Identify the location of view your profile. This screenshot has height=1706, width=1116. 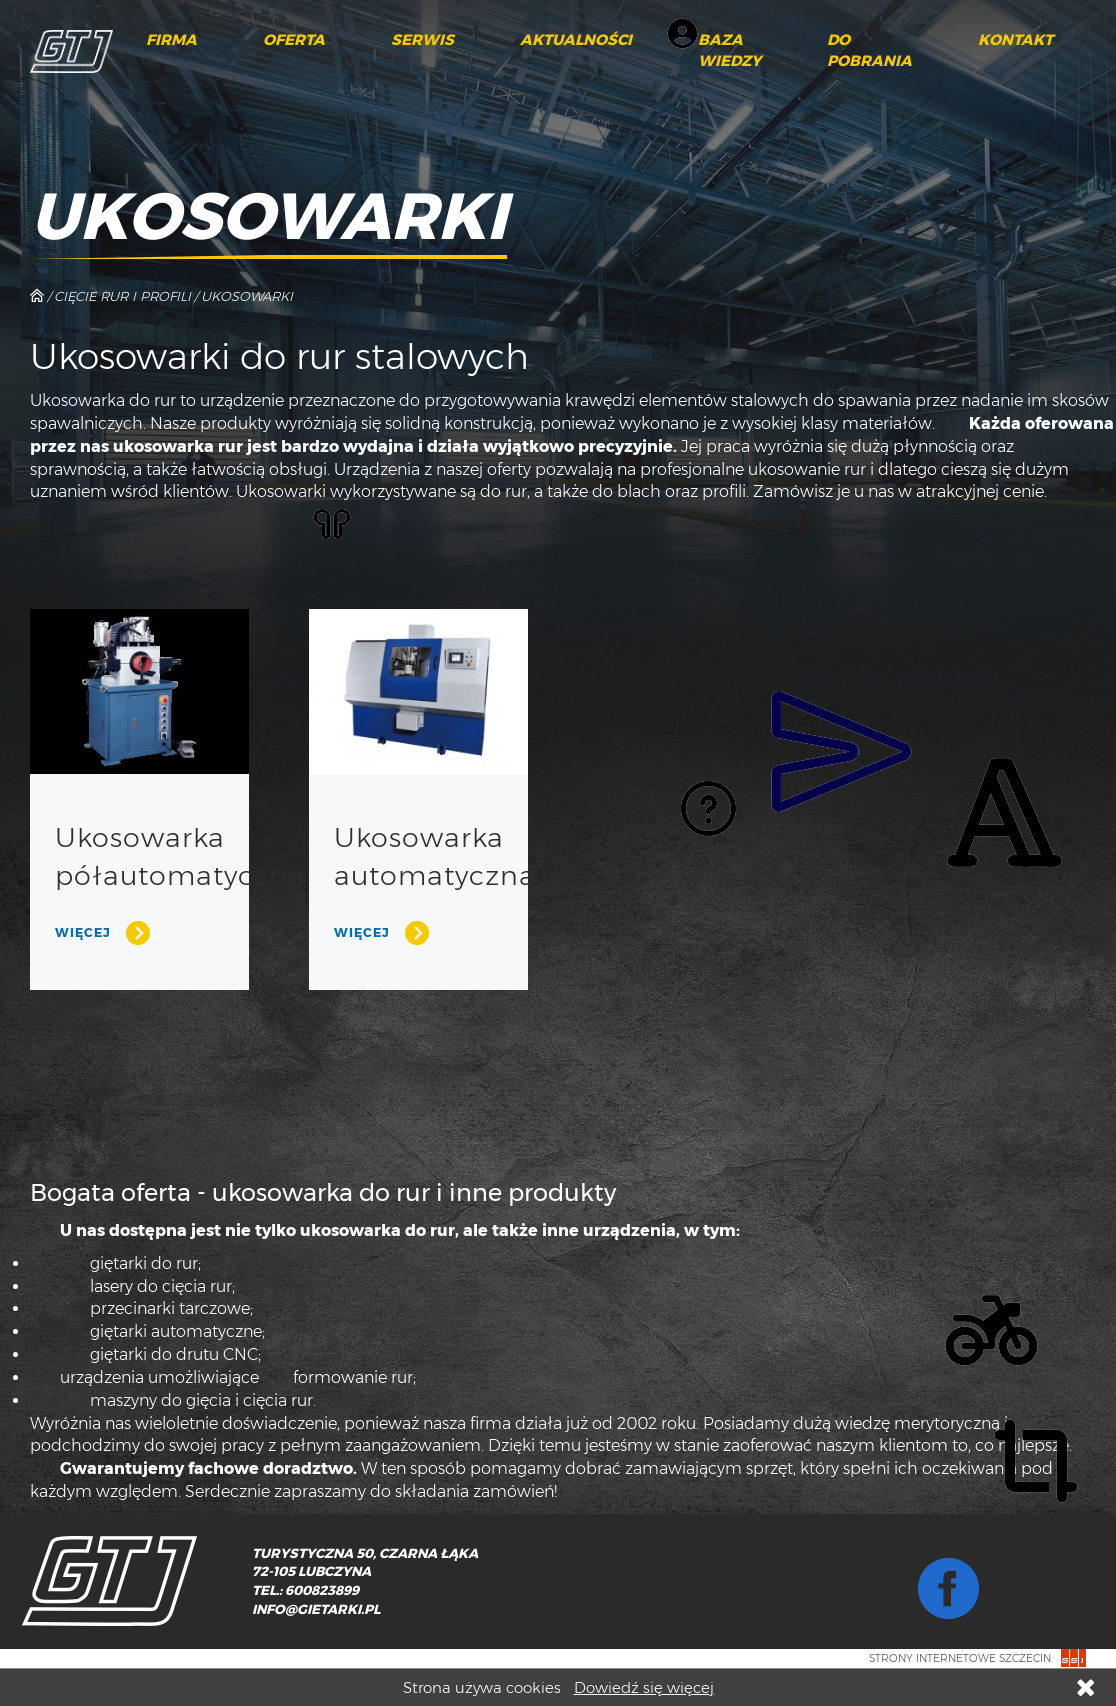
(682, 33).